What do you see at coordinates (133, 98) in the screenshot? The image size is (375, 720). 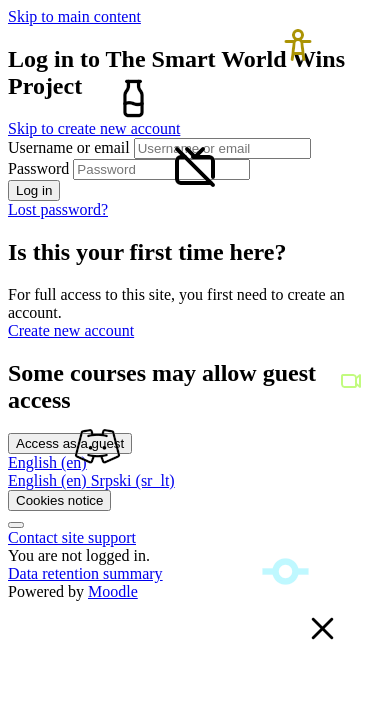 I see `add milk to shopping list` at bounding box center [133, 98].